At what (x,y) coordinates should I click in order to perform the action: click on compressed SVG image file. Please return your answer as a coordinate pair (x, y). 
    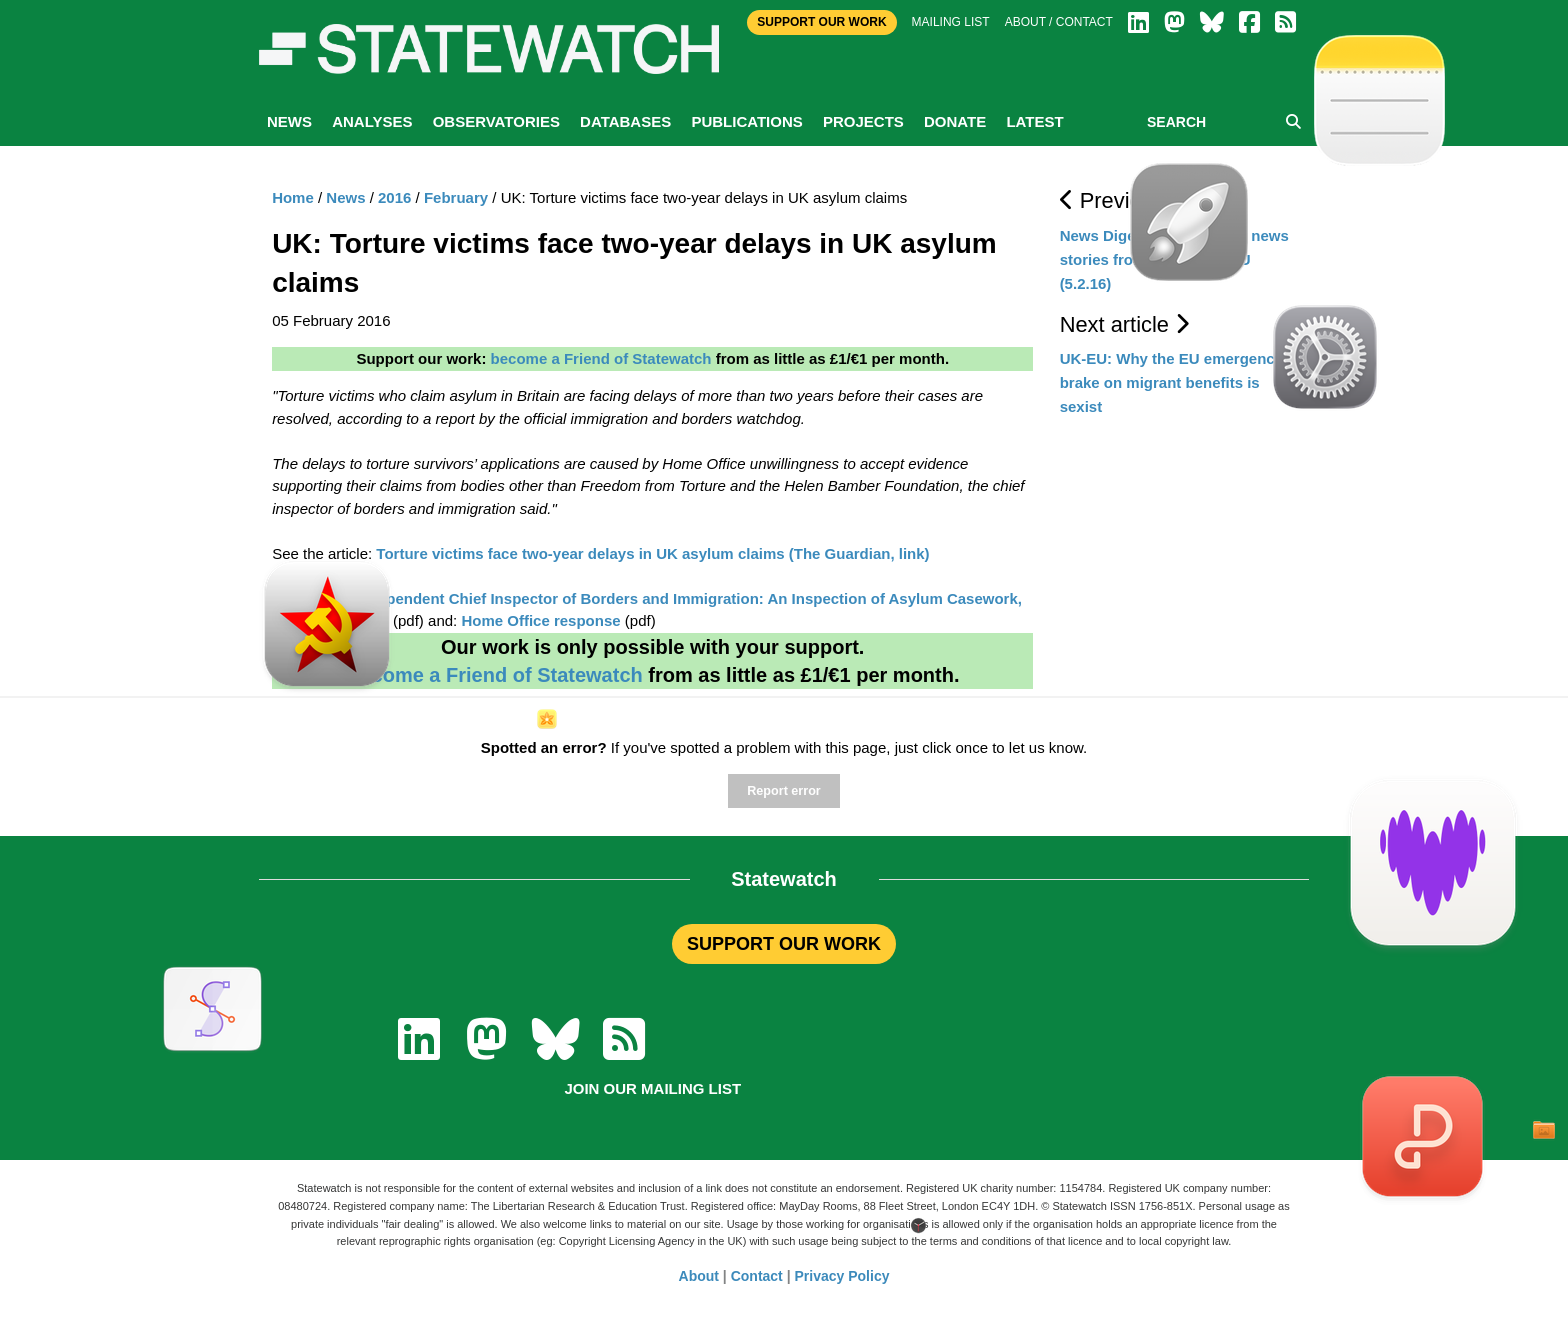
    Looking at the image, I should click on (212, 1005).